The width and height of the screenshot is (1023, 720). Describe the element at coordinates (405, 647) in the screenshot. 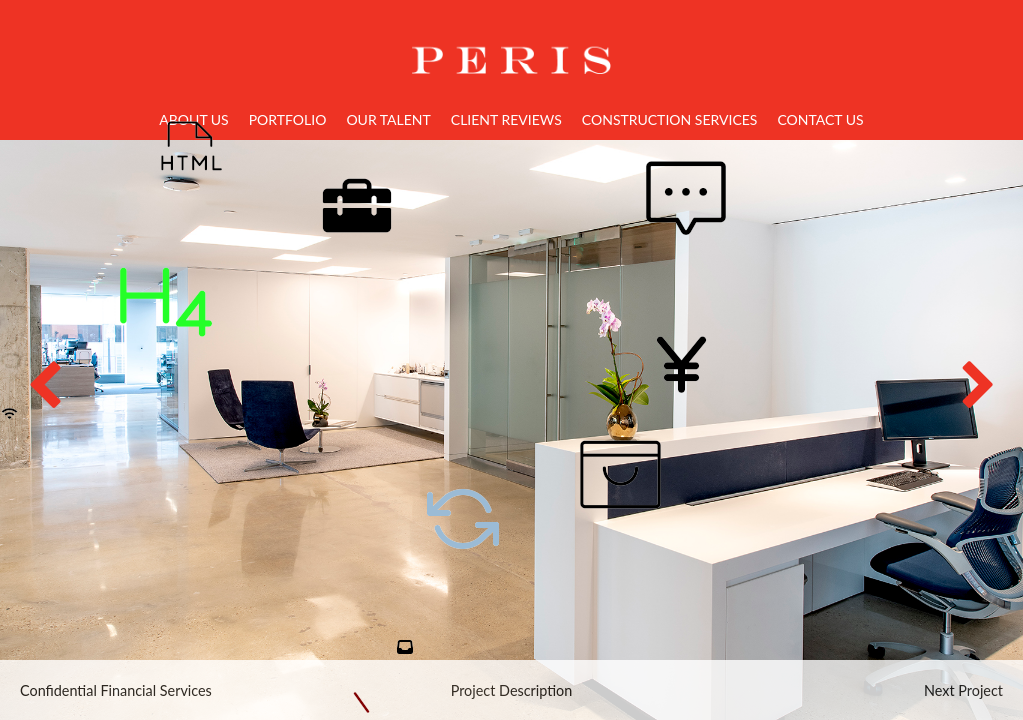

I see `view your inbox` at that location.